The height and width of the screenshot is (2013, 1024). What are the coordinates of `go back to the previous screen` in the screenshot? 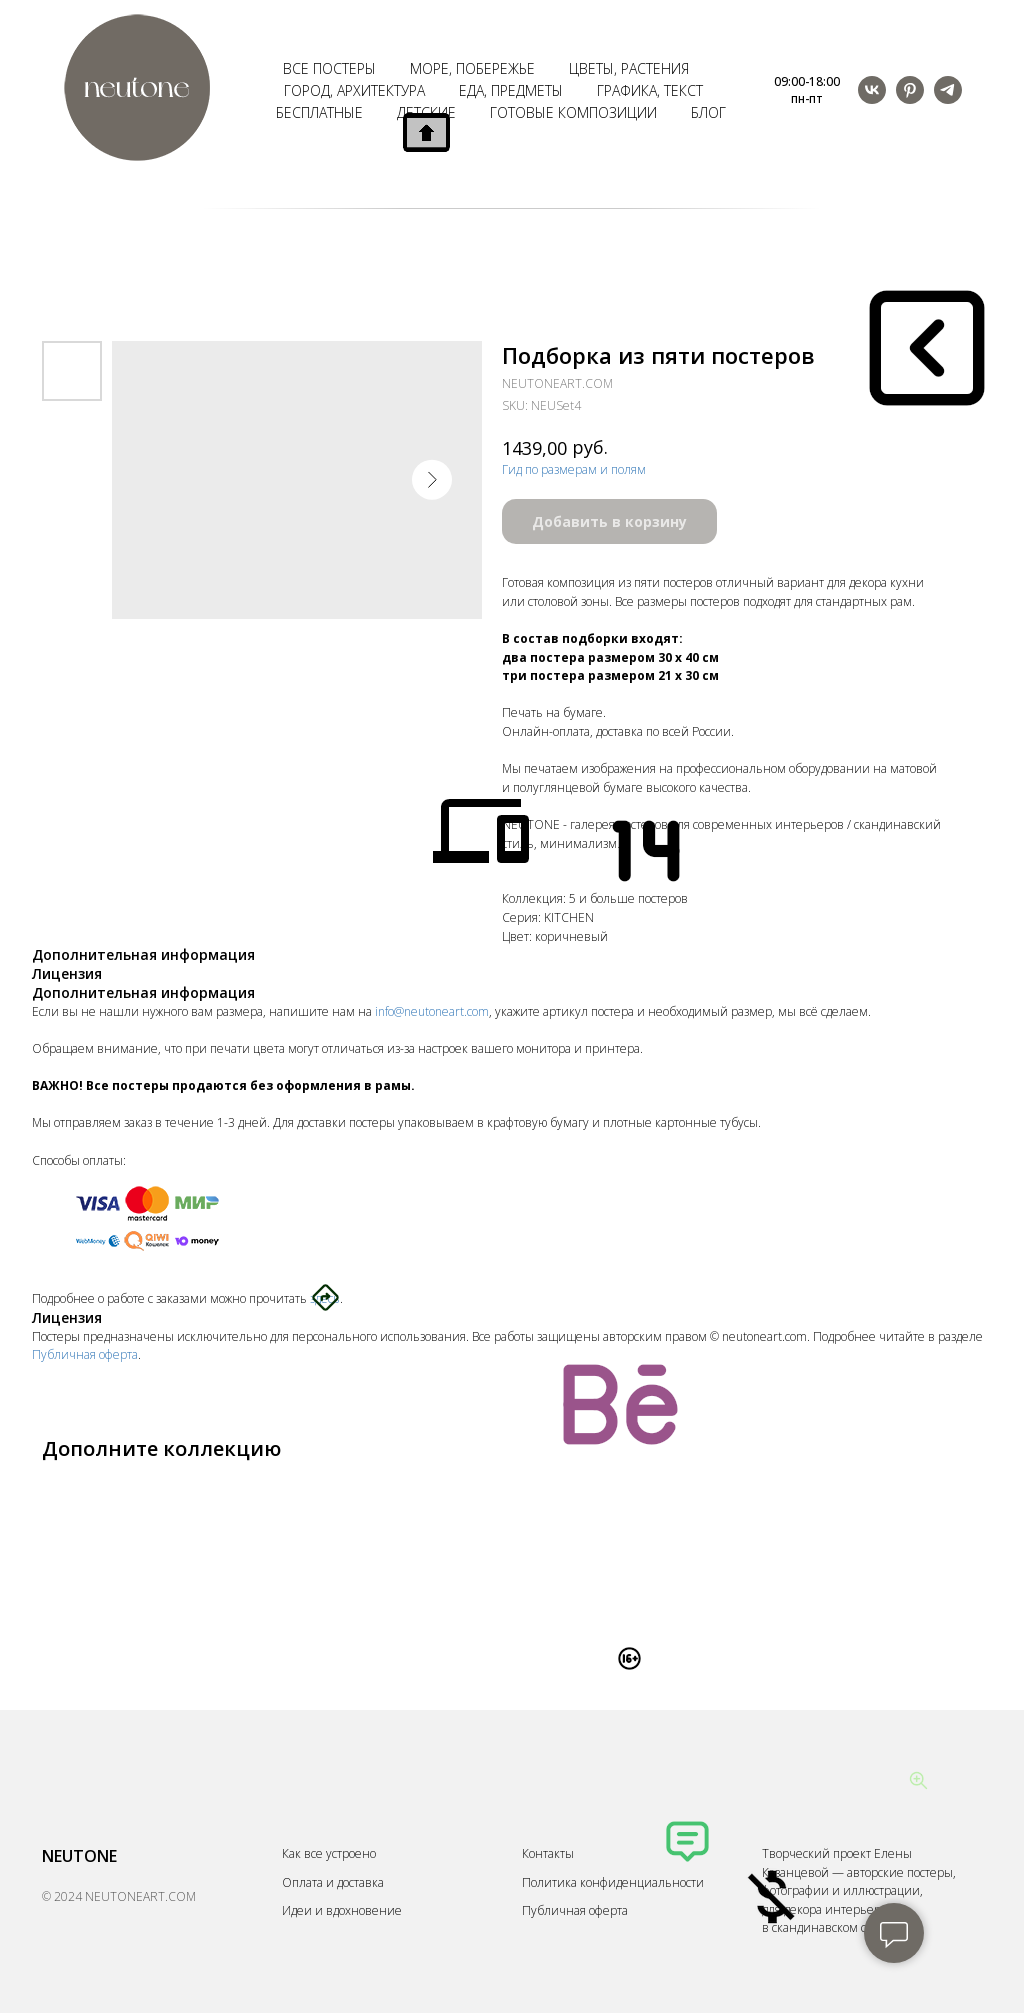 It's located at (927, 348).